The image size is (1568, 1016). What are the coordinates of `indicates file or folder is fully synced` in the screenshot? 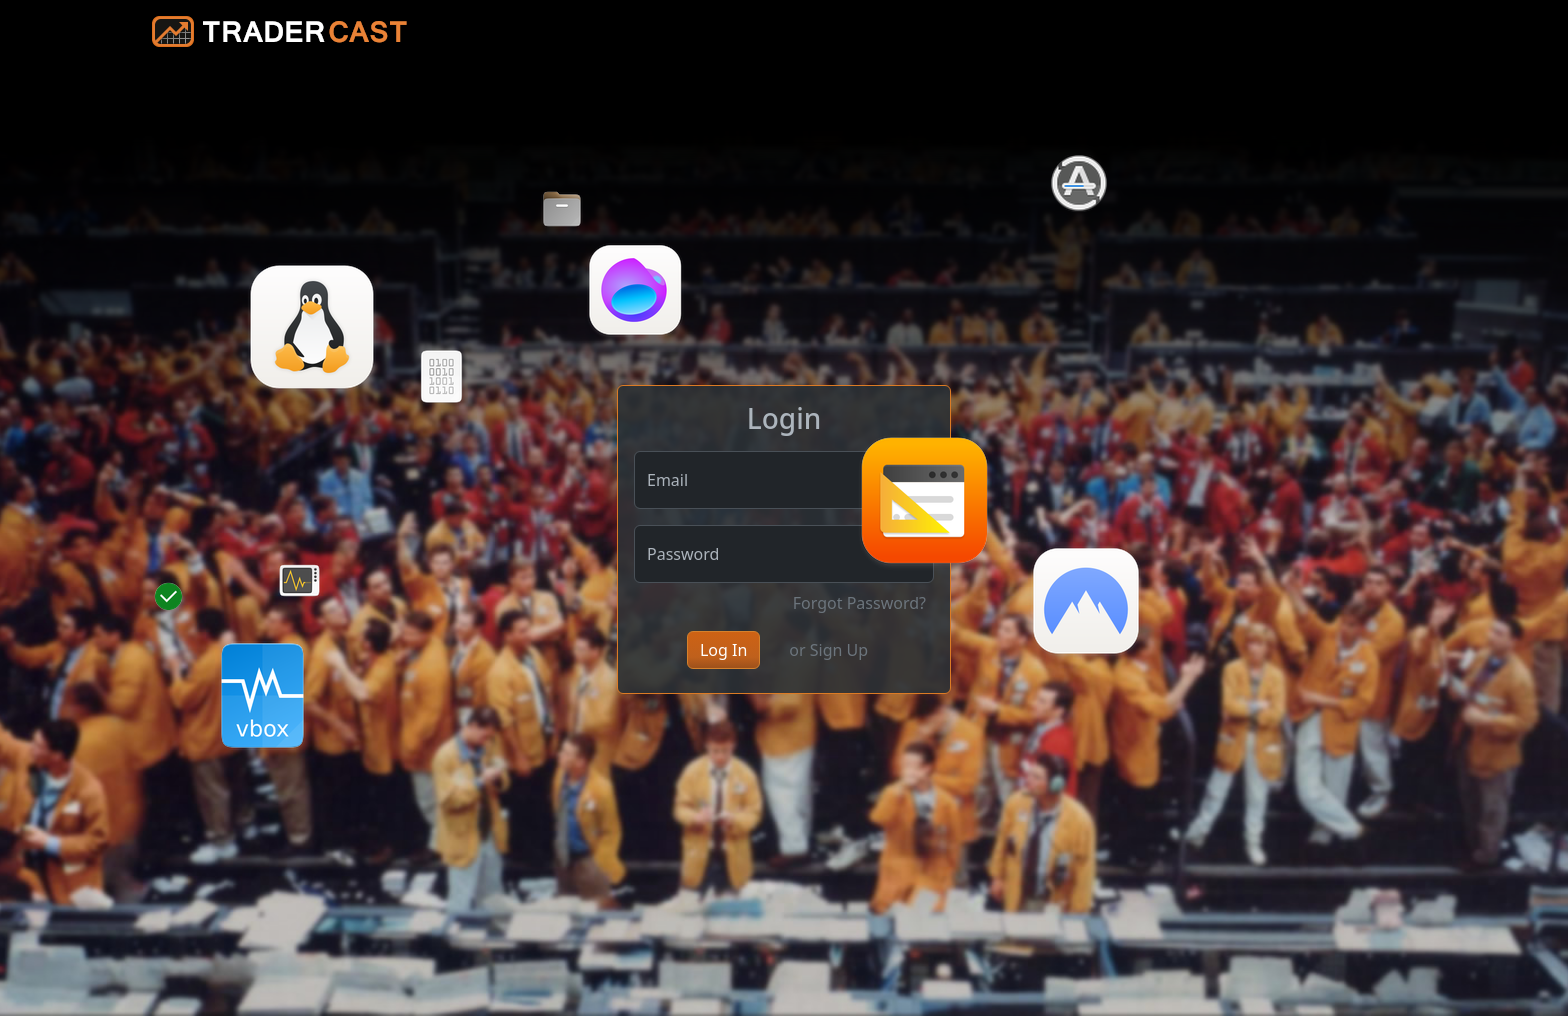 It's located at (168, 596).